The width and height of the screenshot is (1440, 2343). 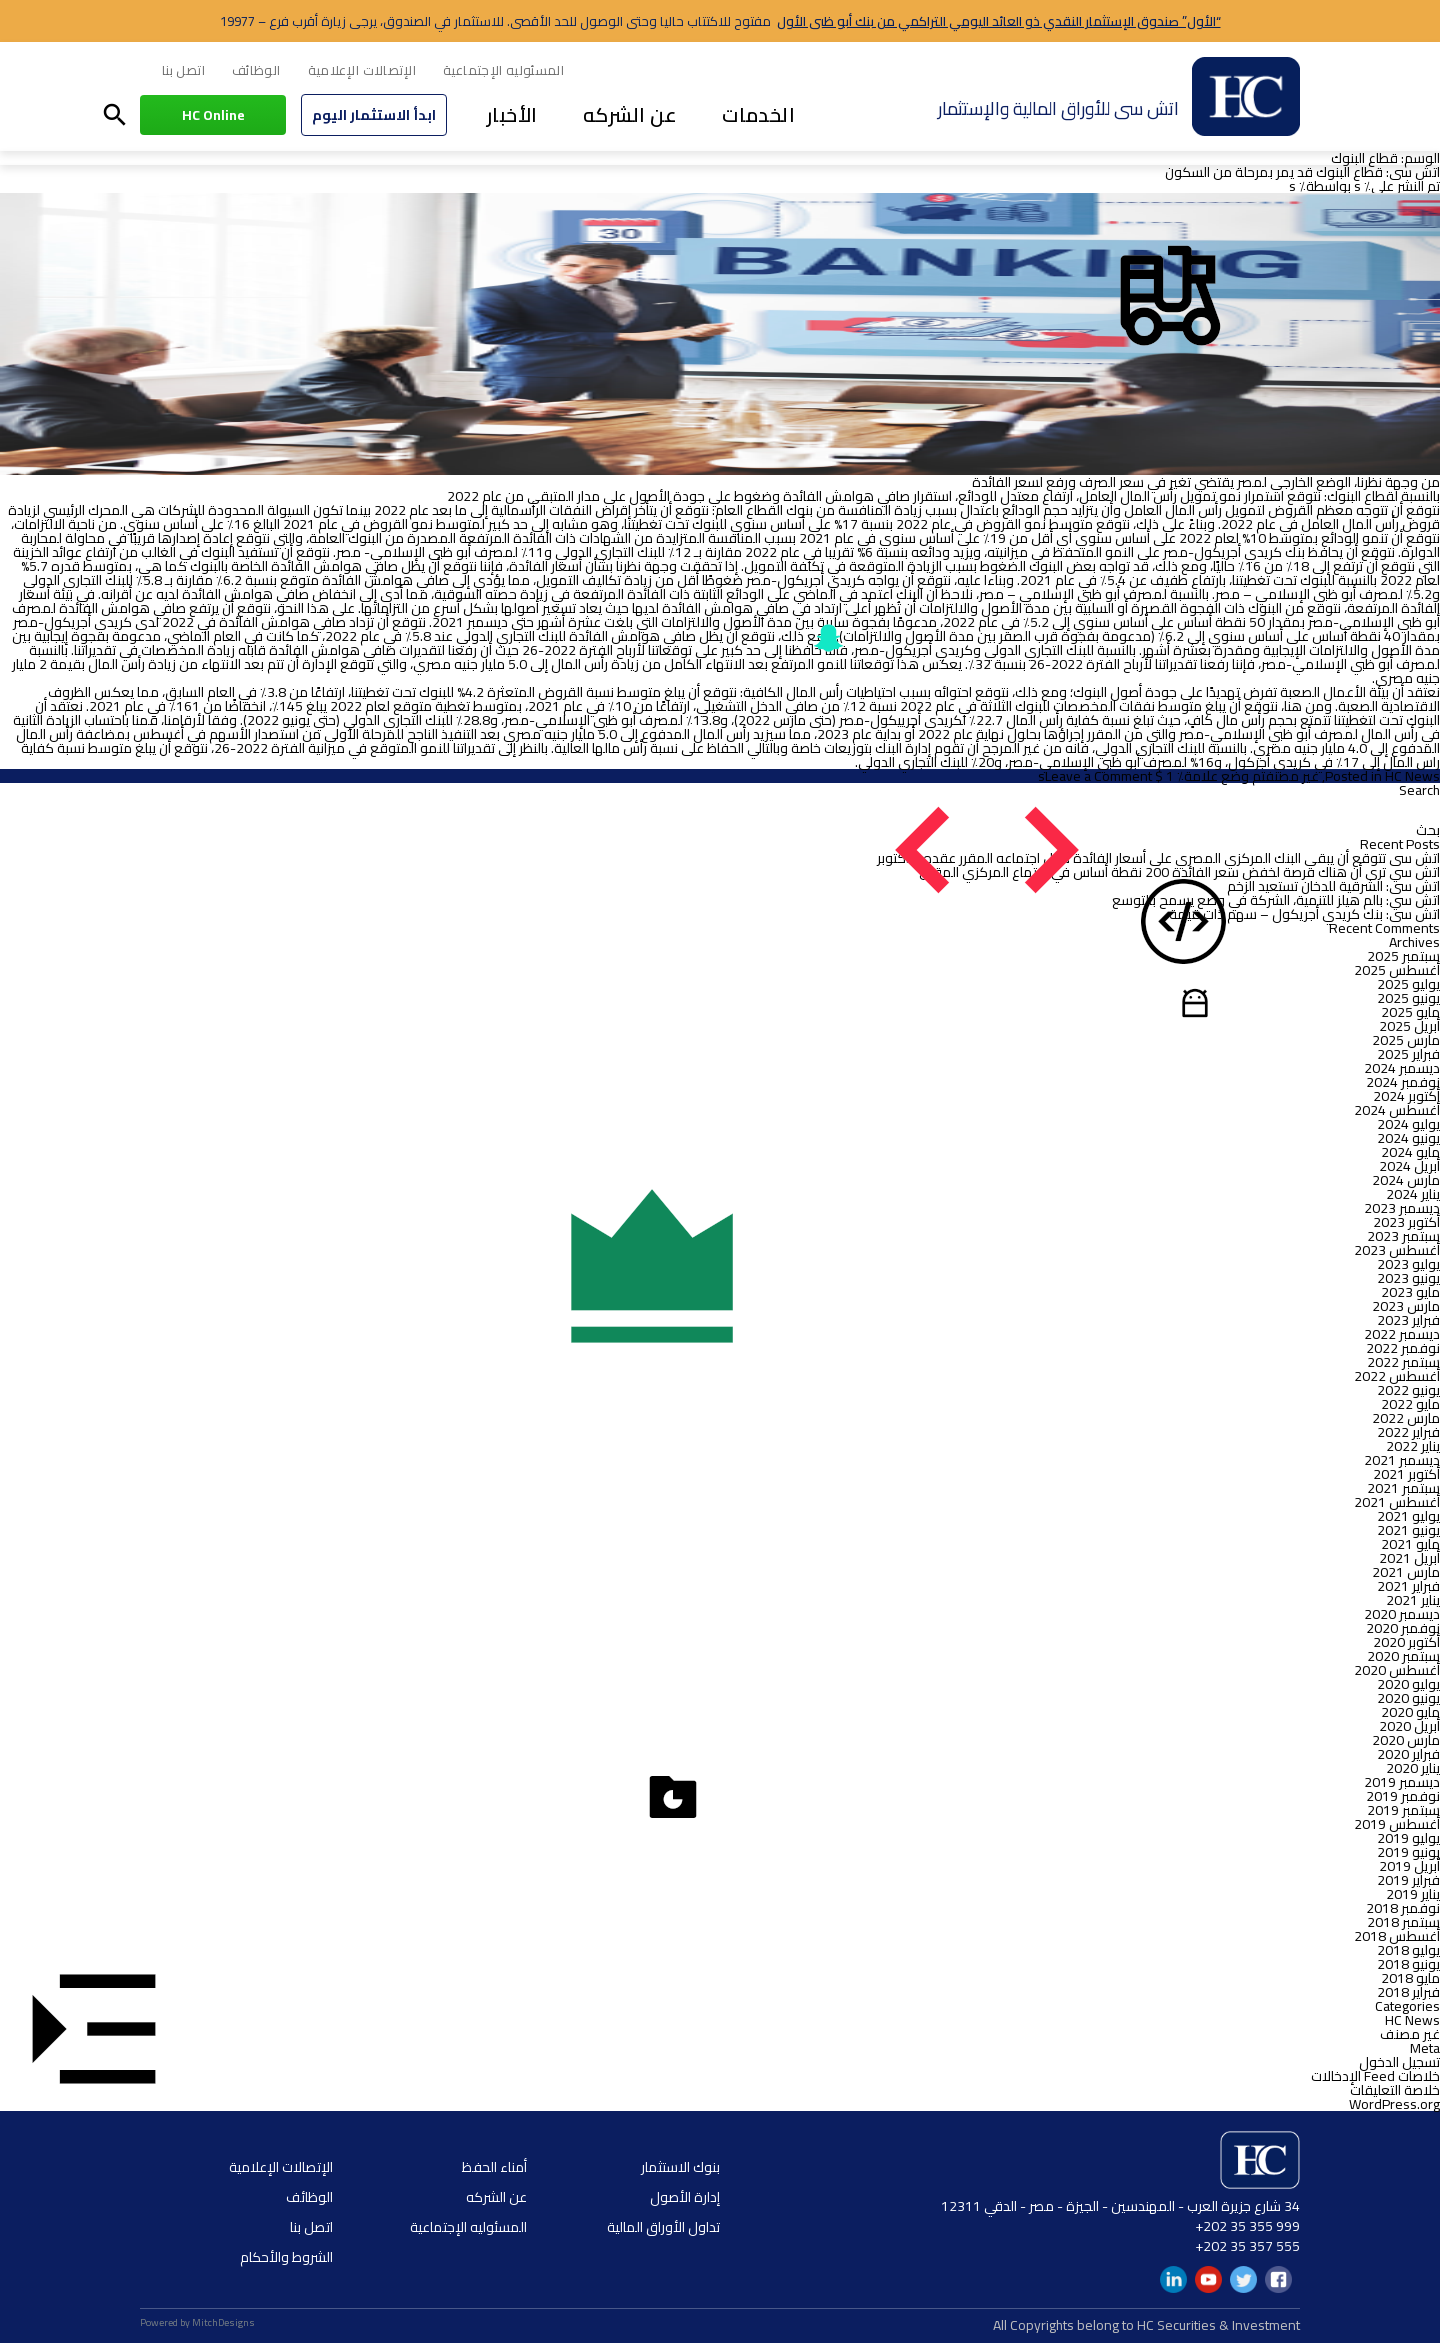 I want to click on indicates VIP or premium membership status, so click(x=652, y=1270).